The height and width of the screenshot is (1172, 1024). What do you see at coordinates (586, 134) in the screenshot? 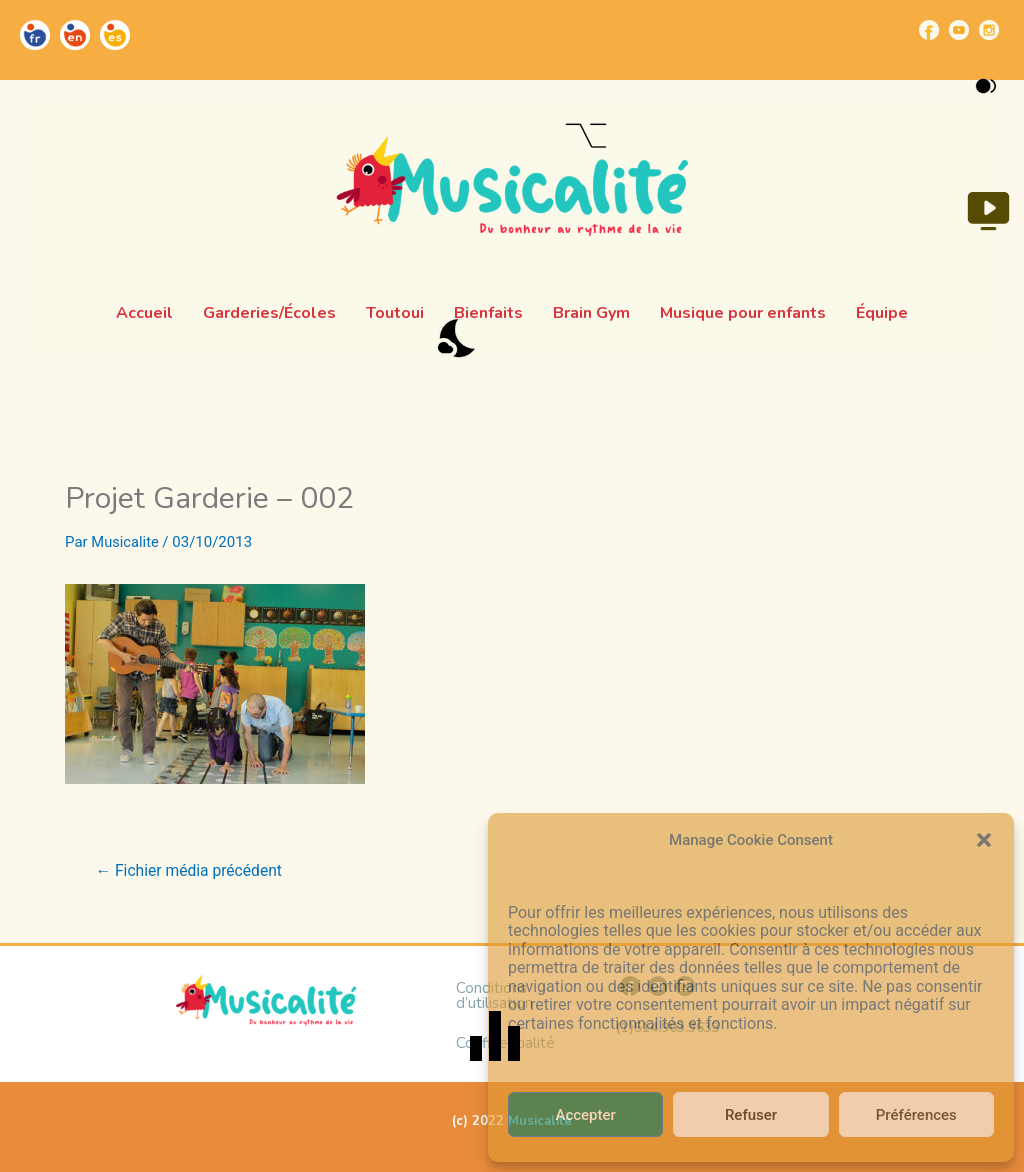
I see `keyboard option/alt key symbol` at bounding box center [586, 134].